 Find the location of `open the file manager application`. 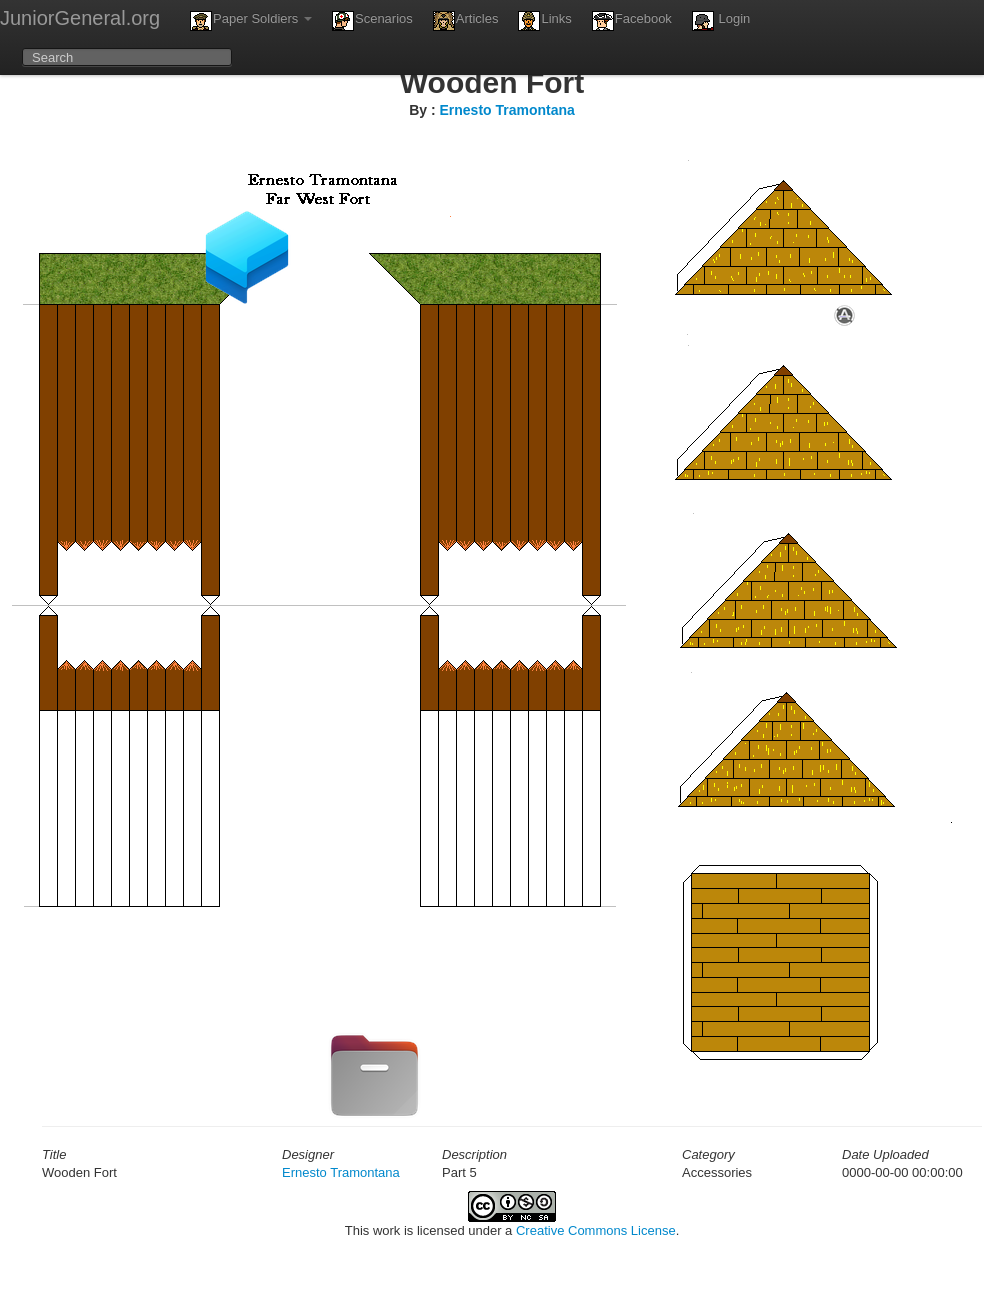

open the file manager application is located at coordinates (374, 1075).